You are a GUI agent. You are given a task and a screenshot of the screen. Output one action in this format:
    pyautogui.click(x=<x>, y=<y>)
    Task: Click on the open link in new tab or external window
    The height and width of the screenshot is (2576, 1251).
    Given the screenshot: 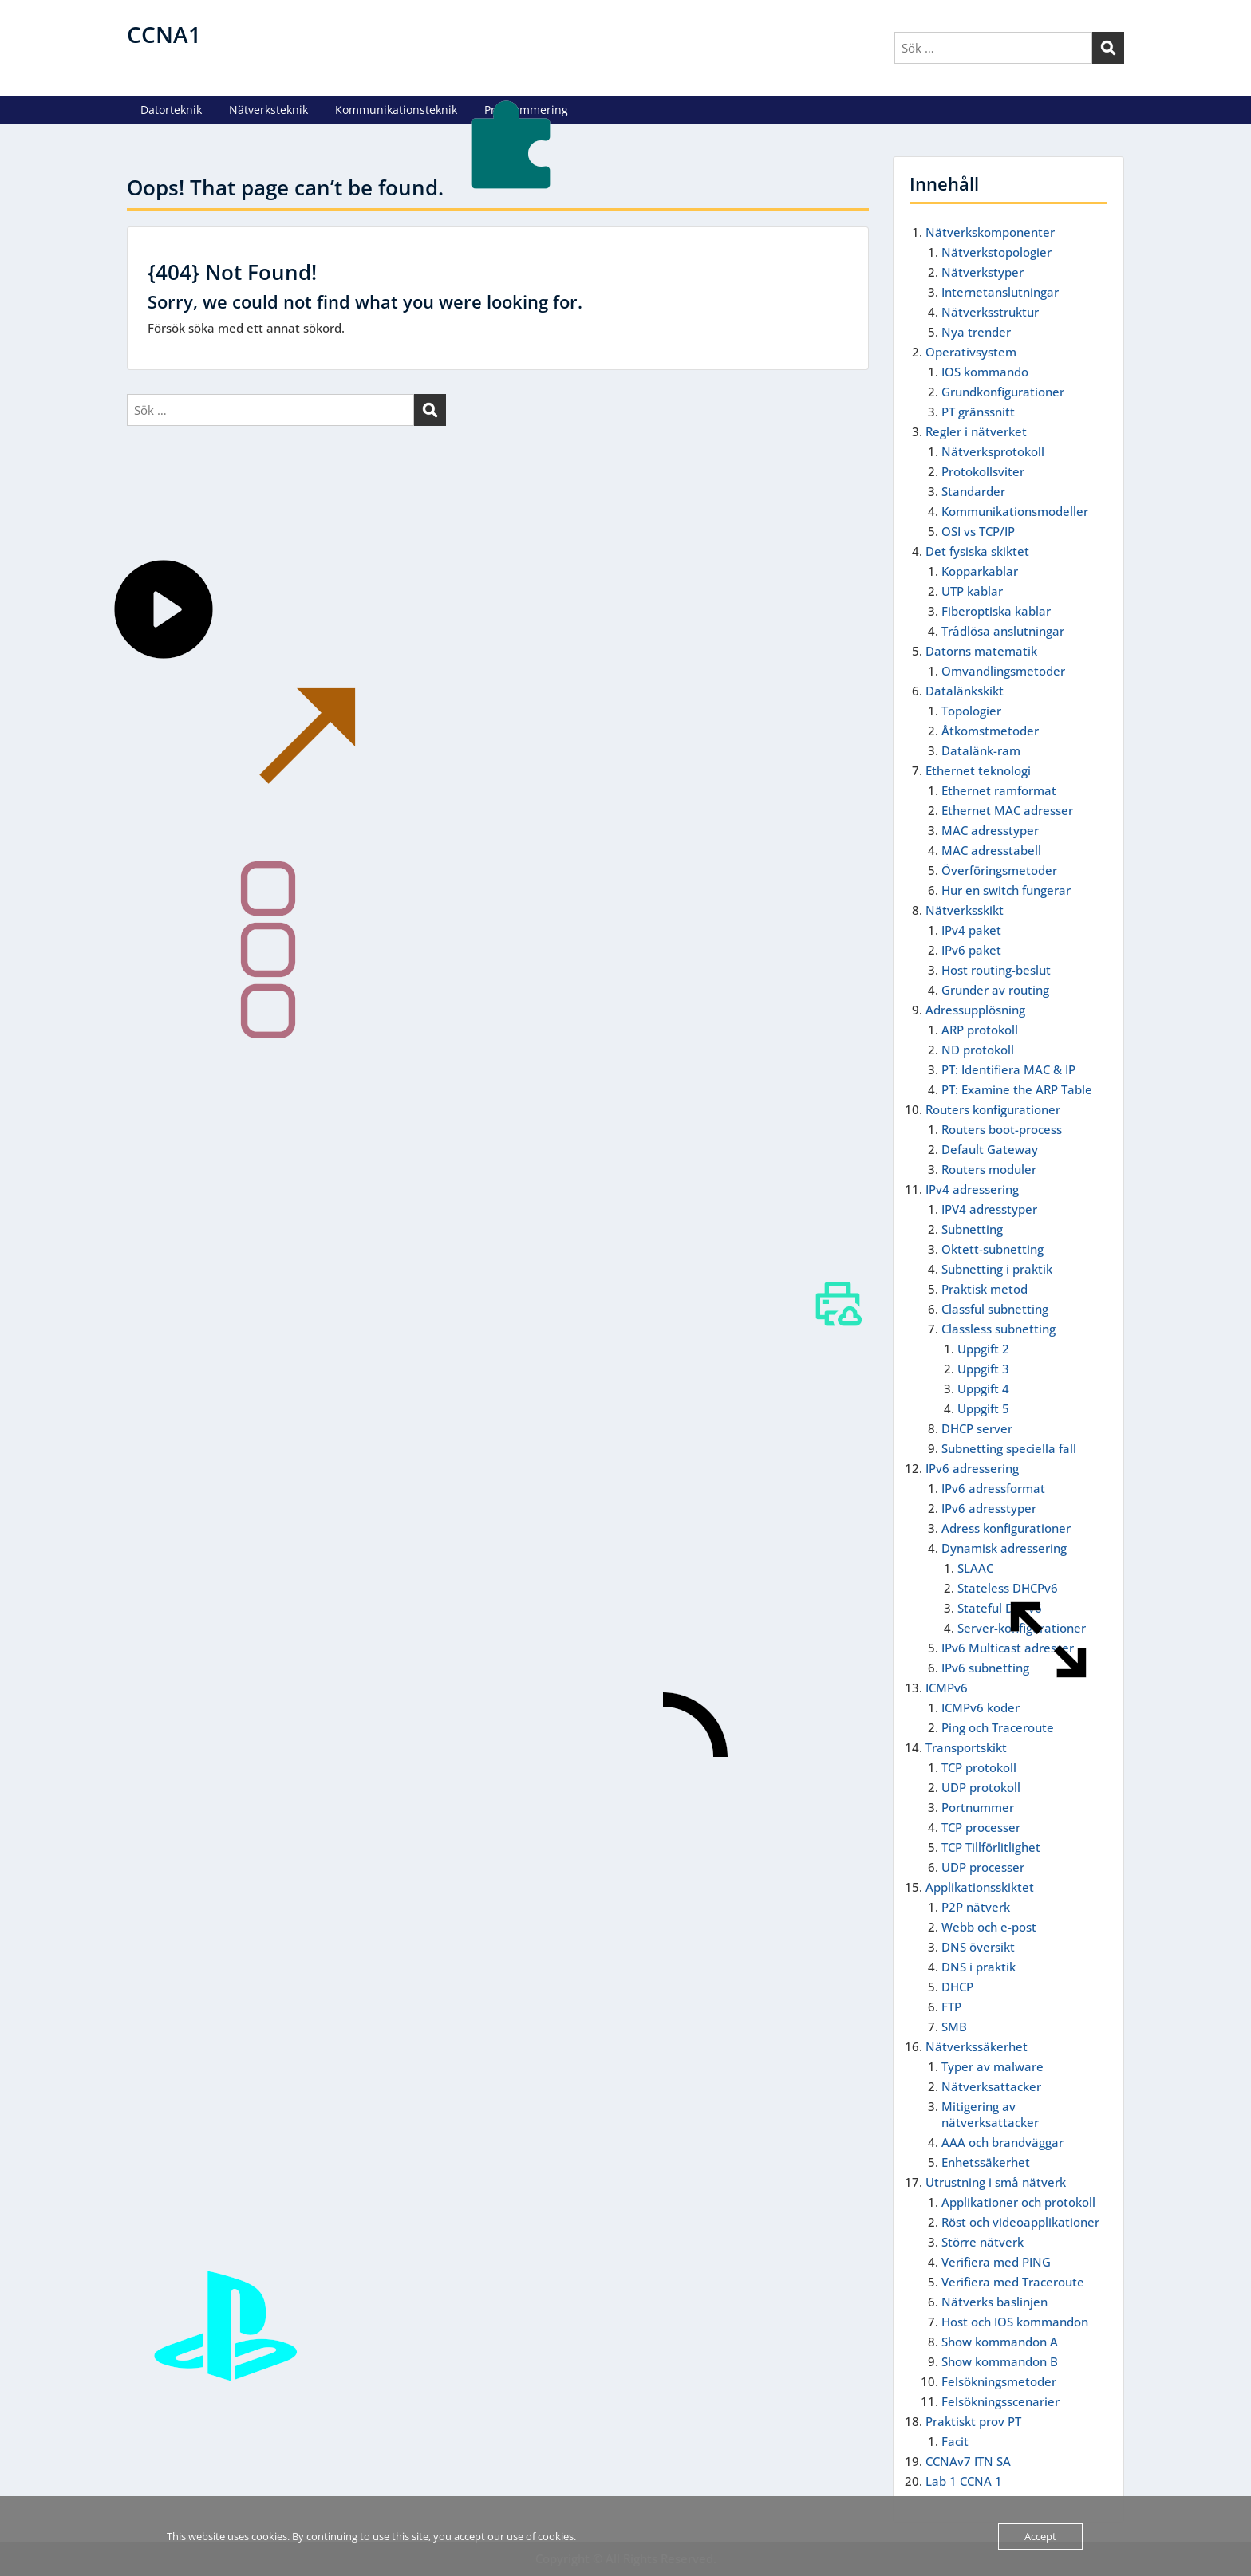 What is the action you would take?
    pyautogui.click(x=310, y=734)
    